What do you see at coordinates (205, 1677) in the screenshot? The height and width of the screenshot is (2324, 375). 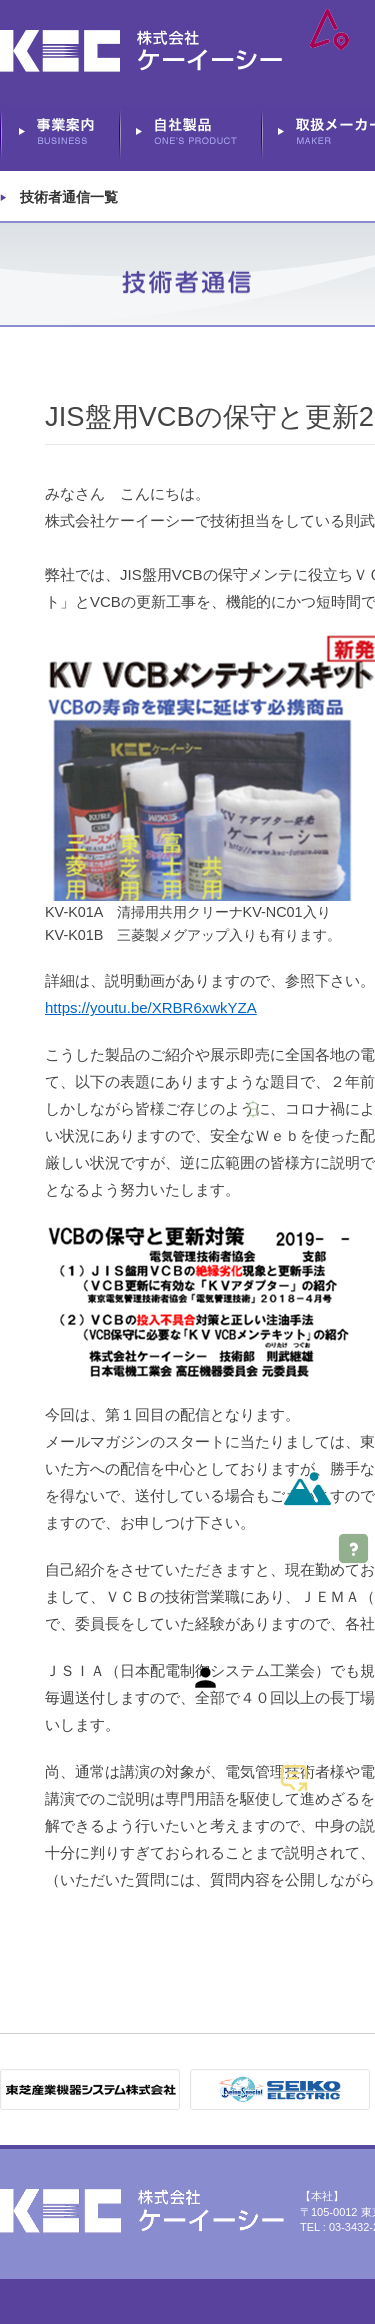 I see `view your profile` at bounding box center [205, 1677].